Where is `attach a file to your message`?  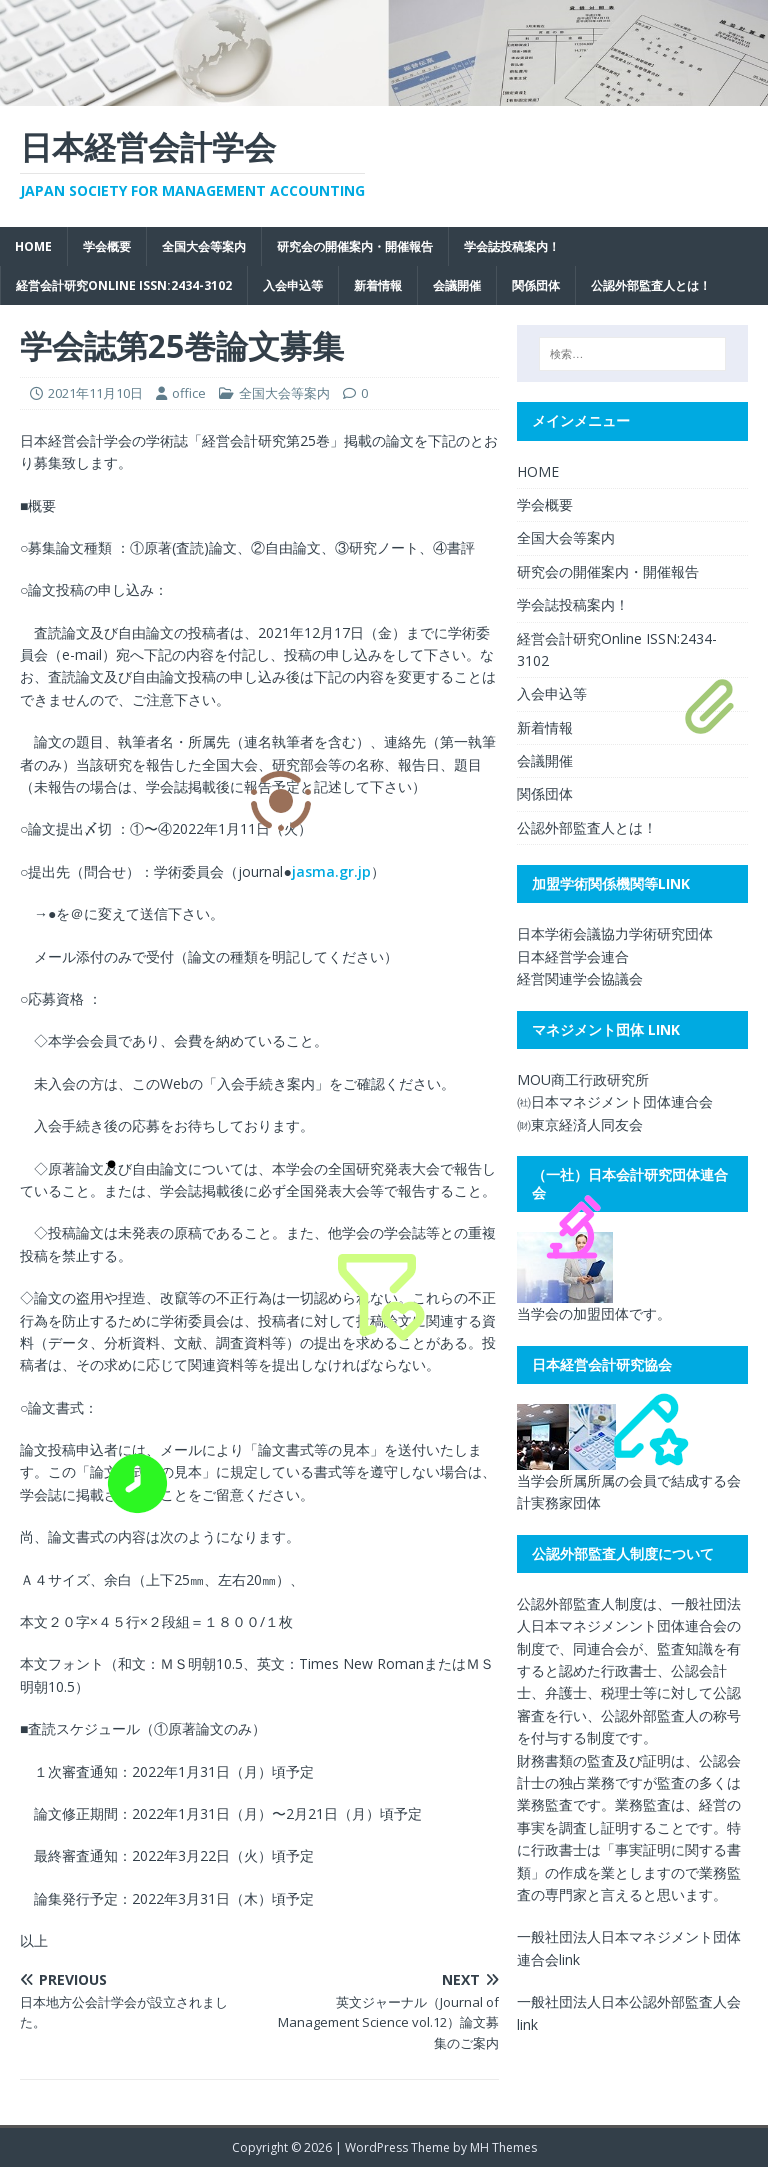
attach a file to your message is located at coordinates (711, 706).